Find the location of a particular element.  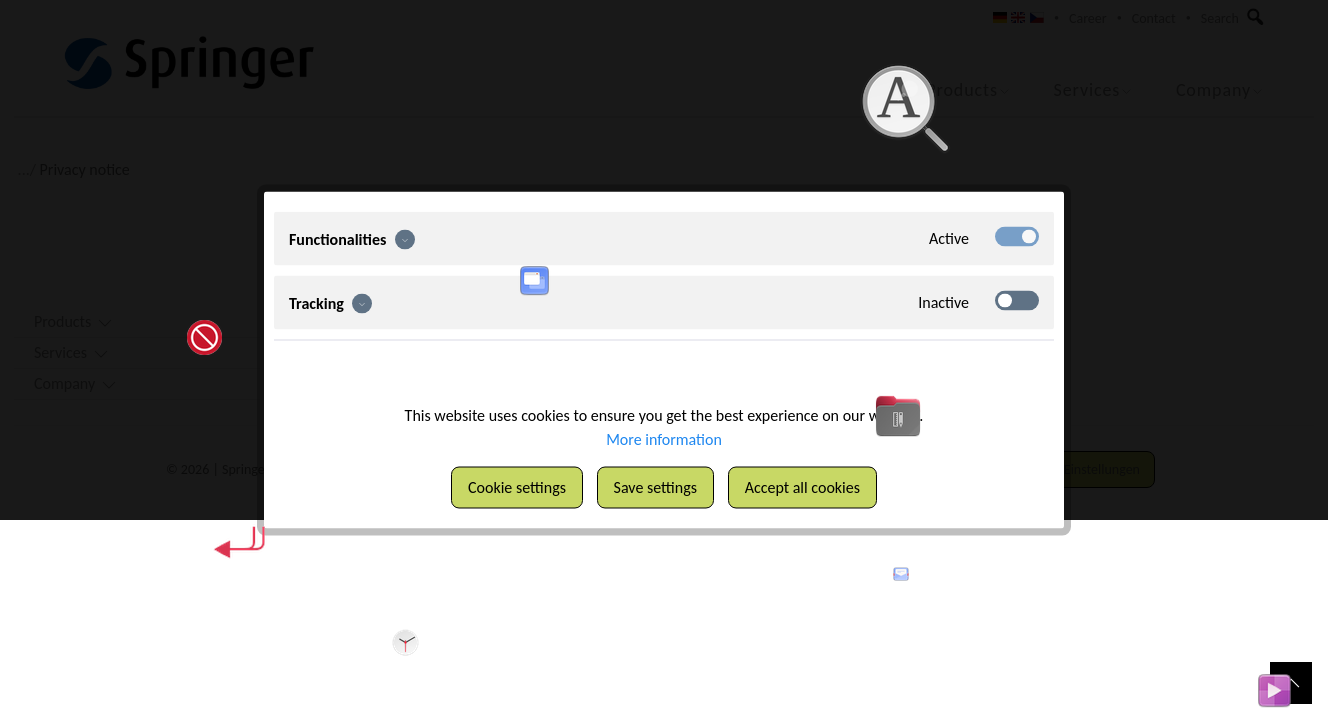

search for files or documents is located at coordinates (904, 107).